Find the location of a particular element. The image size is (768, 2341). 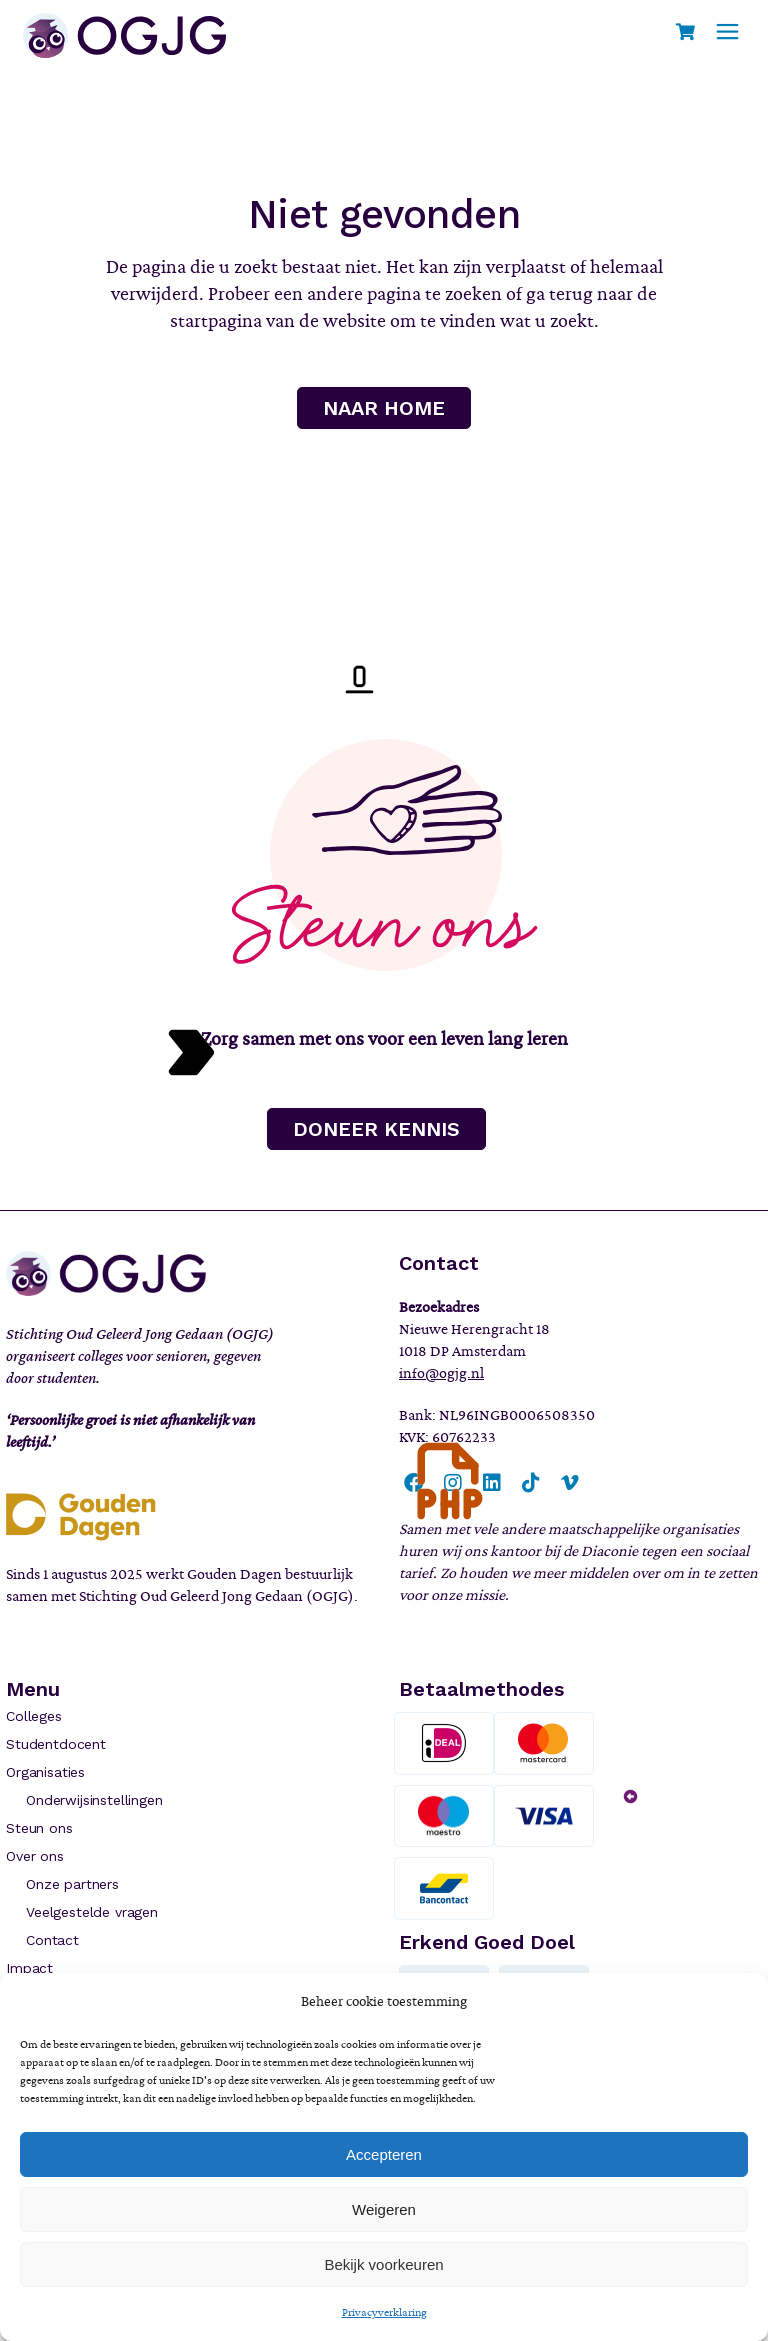

indicates a PHP file type is located at coordinates (448, 1481).